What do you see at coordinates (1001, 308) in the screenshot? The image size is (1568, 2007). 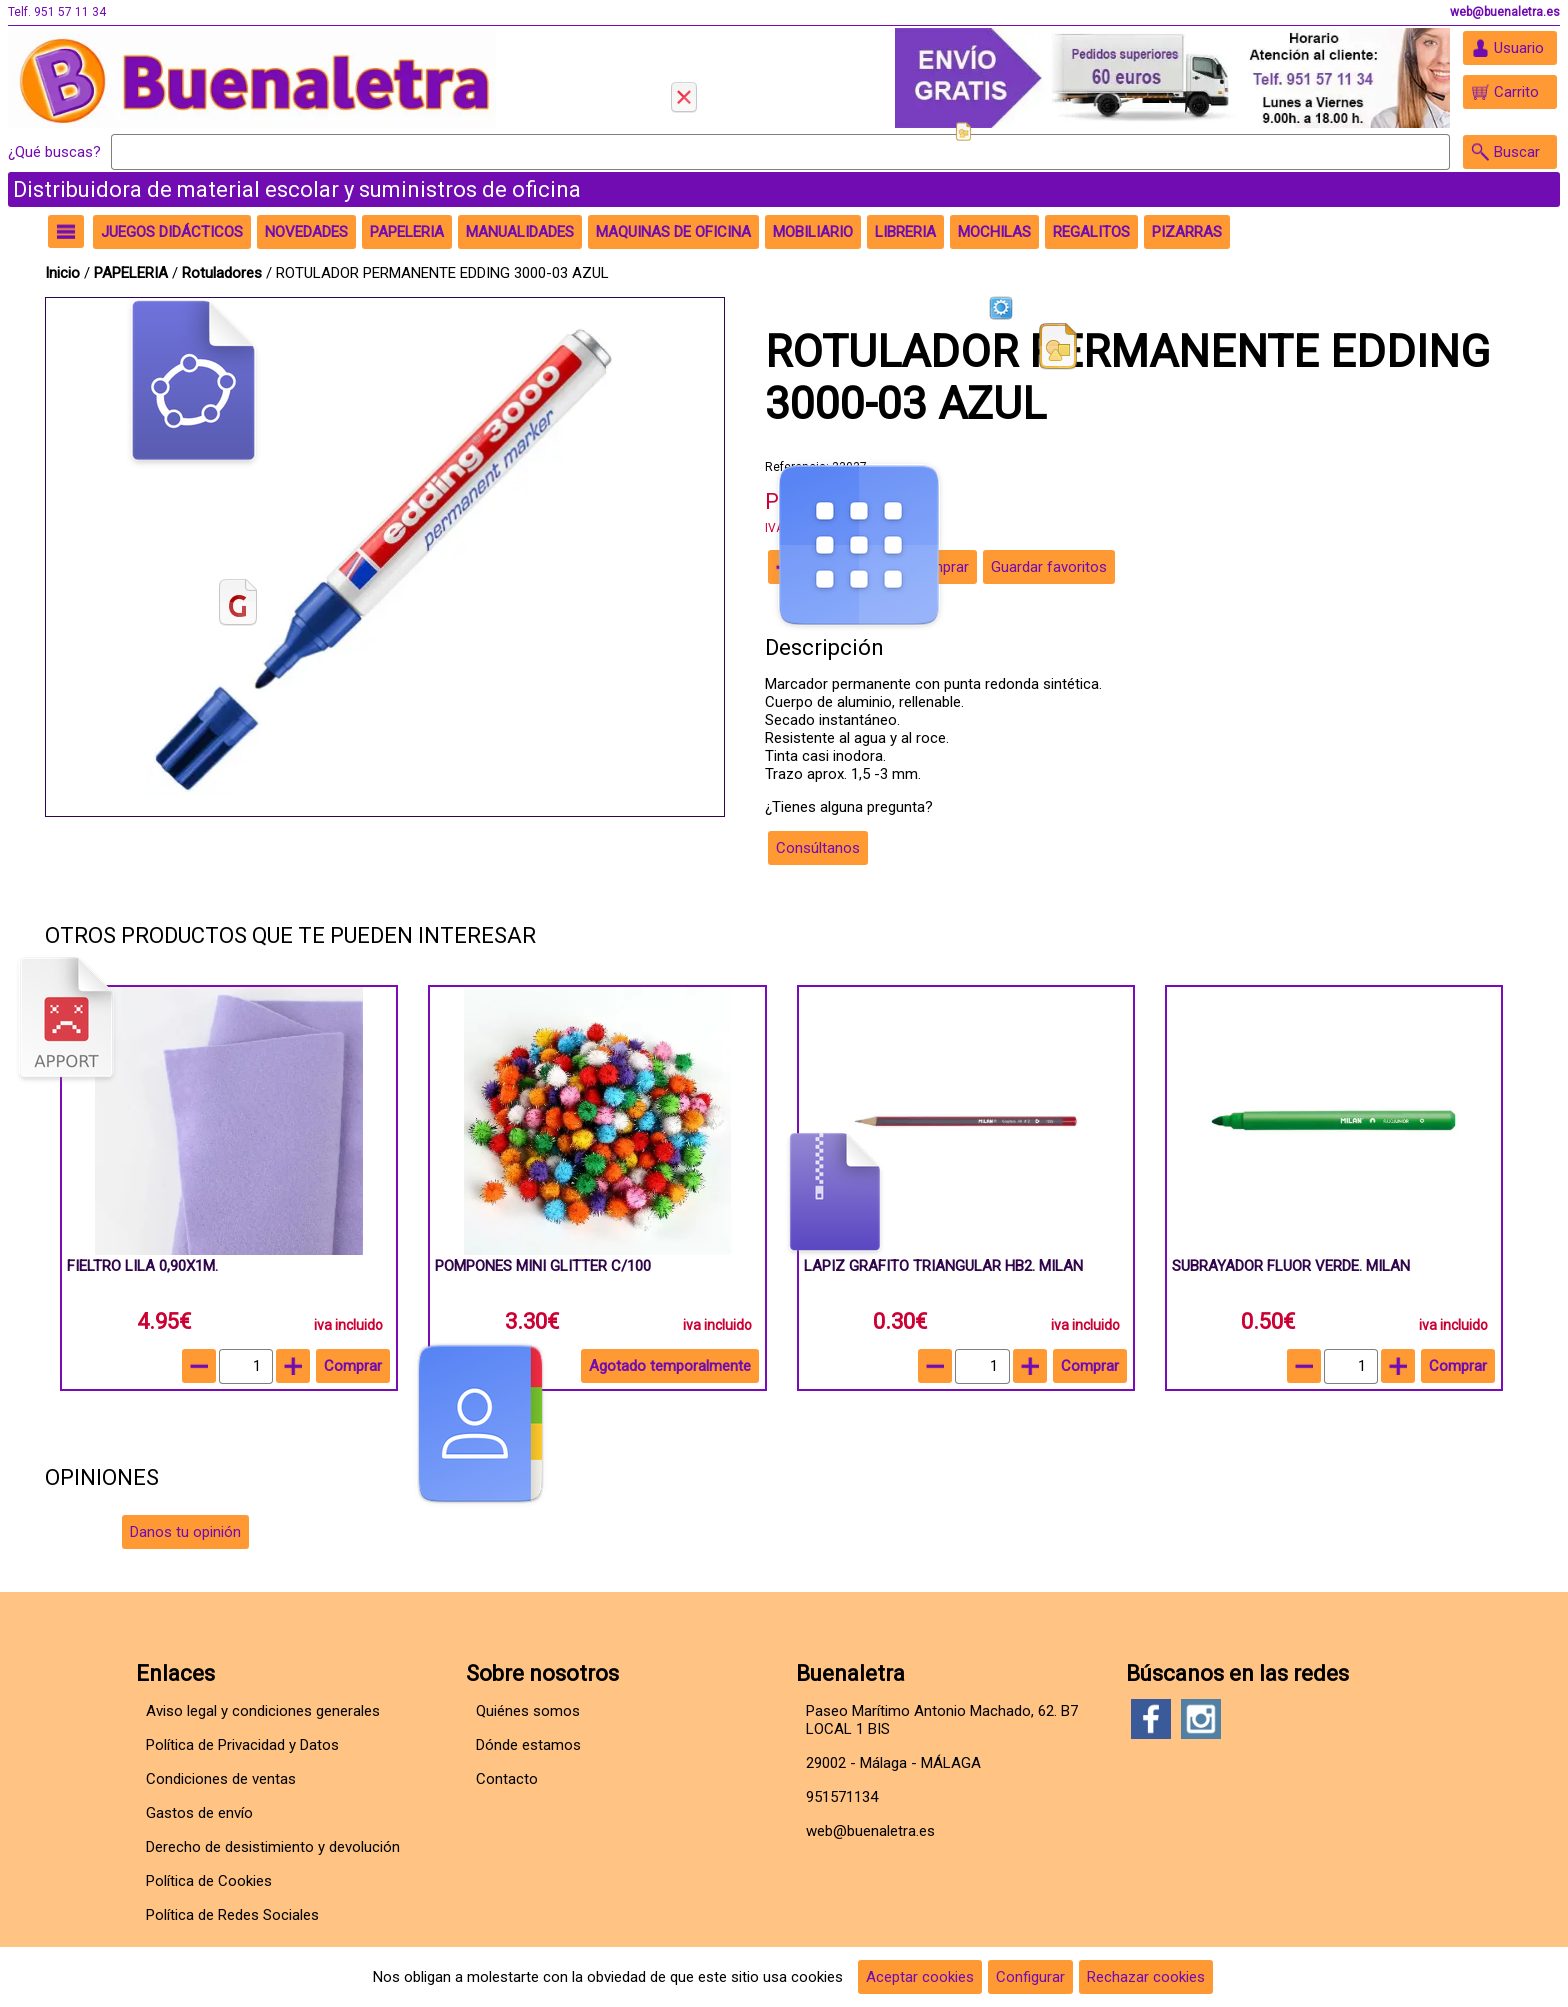 I see `access system application settings` at bounding box center [1001, 308].